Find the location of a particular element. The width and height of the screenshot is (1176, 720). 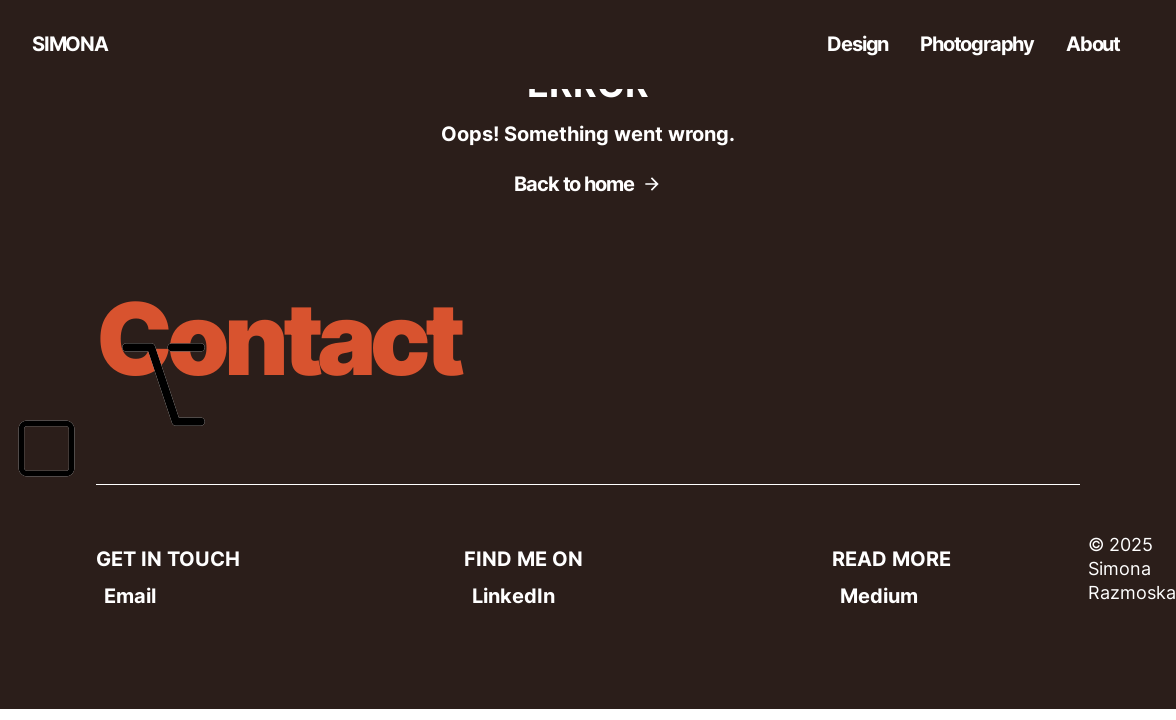

unchecked checkbox or selection state is located at coordinates (46, 448).